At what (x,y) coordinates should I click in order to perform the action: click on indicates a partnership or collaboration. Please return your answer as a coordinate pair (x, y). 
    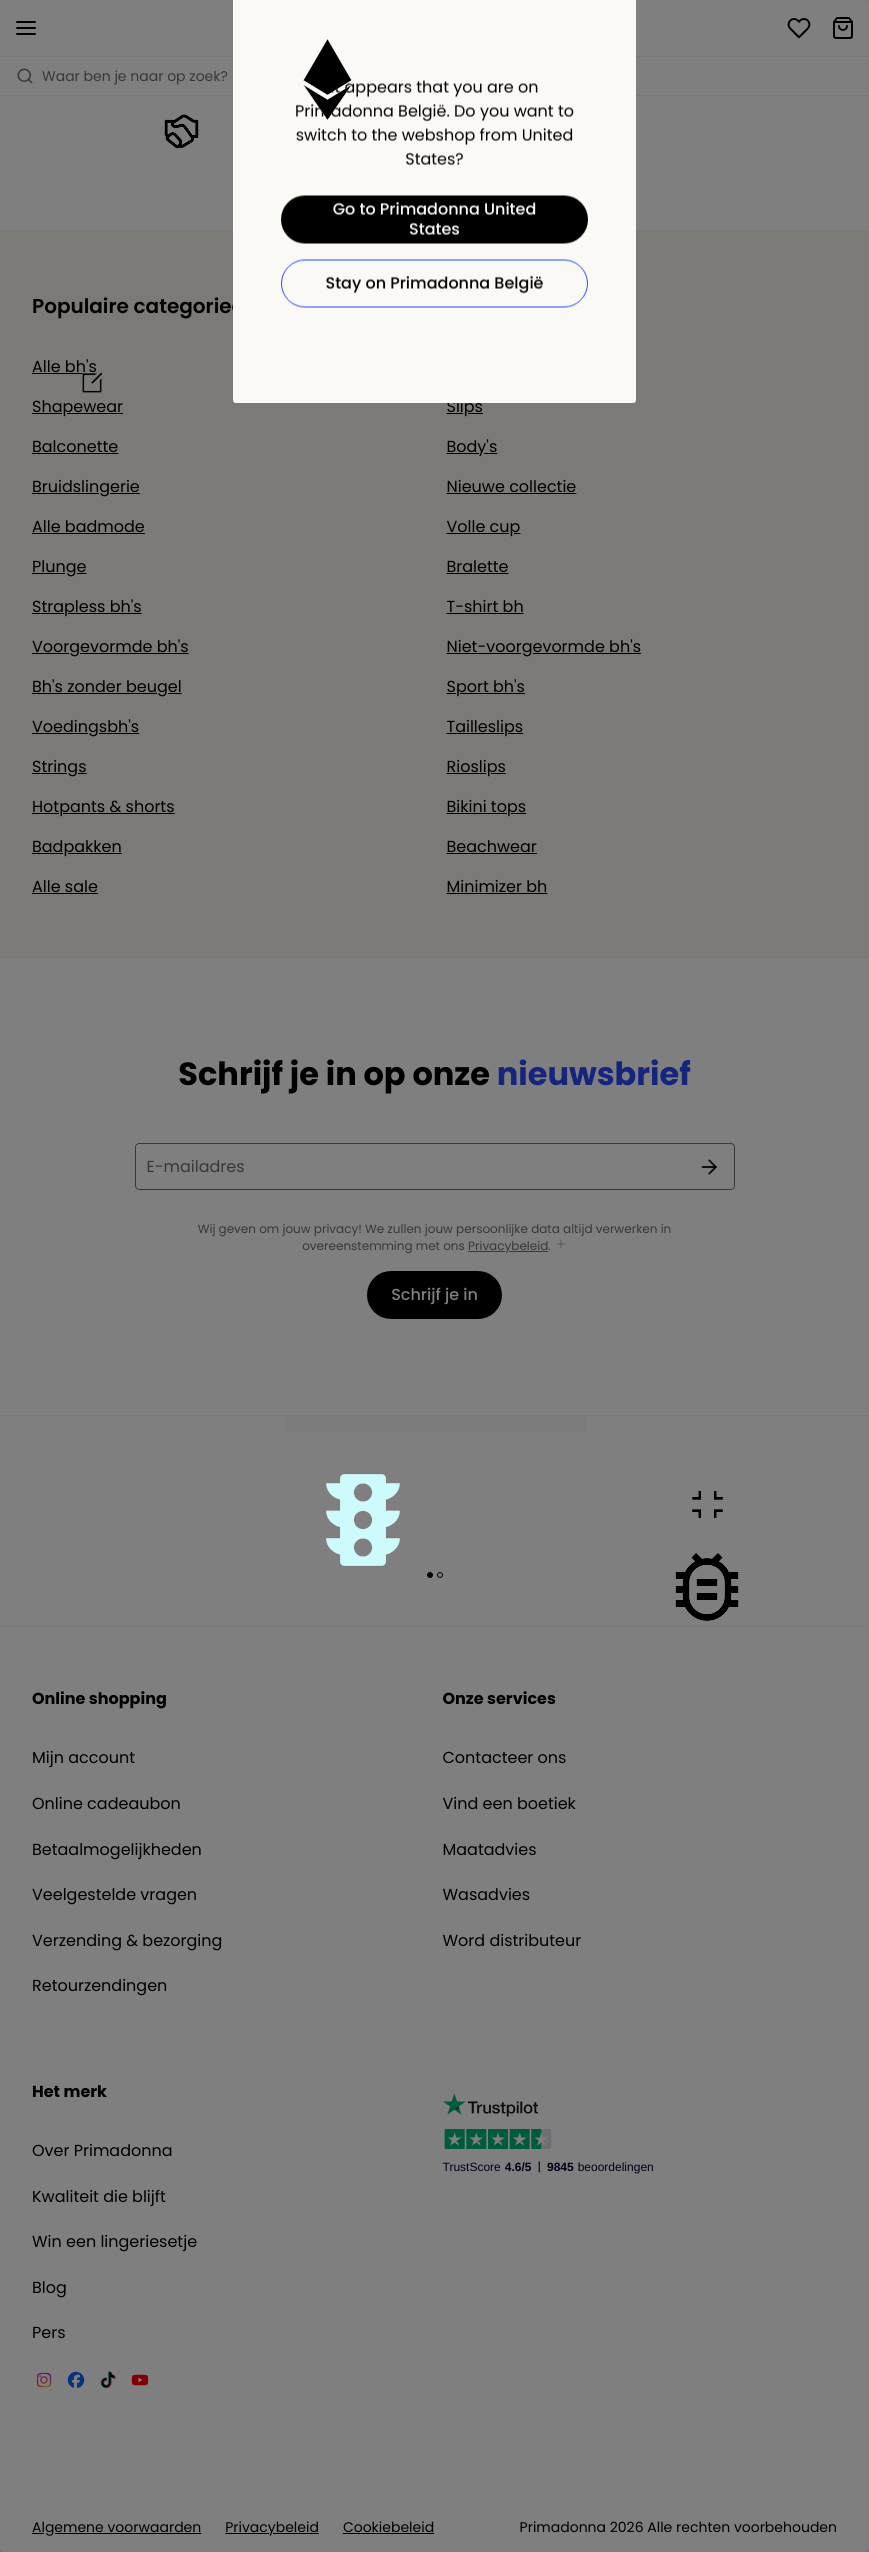
    Looking at the image, I should click on (181, 131).